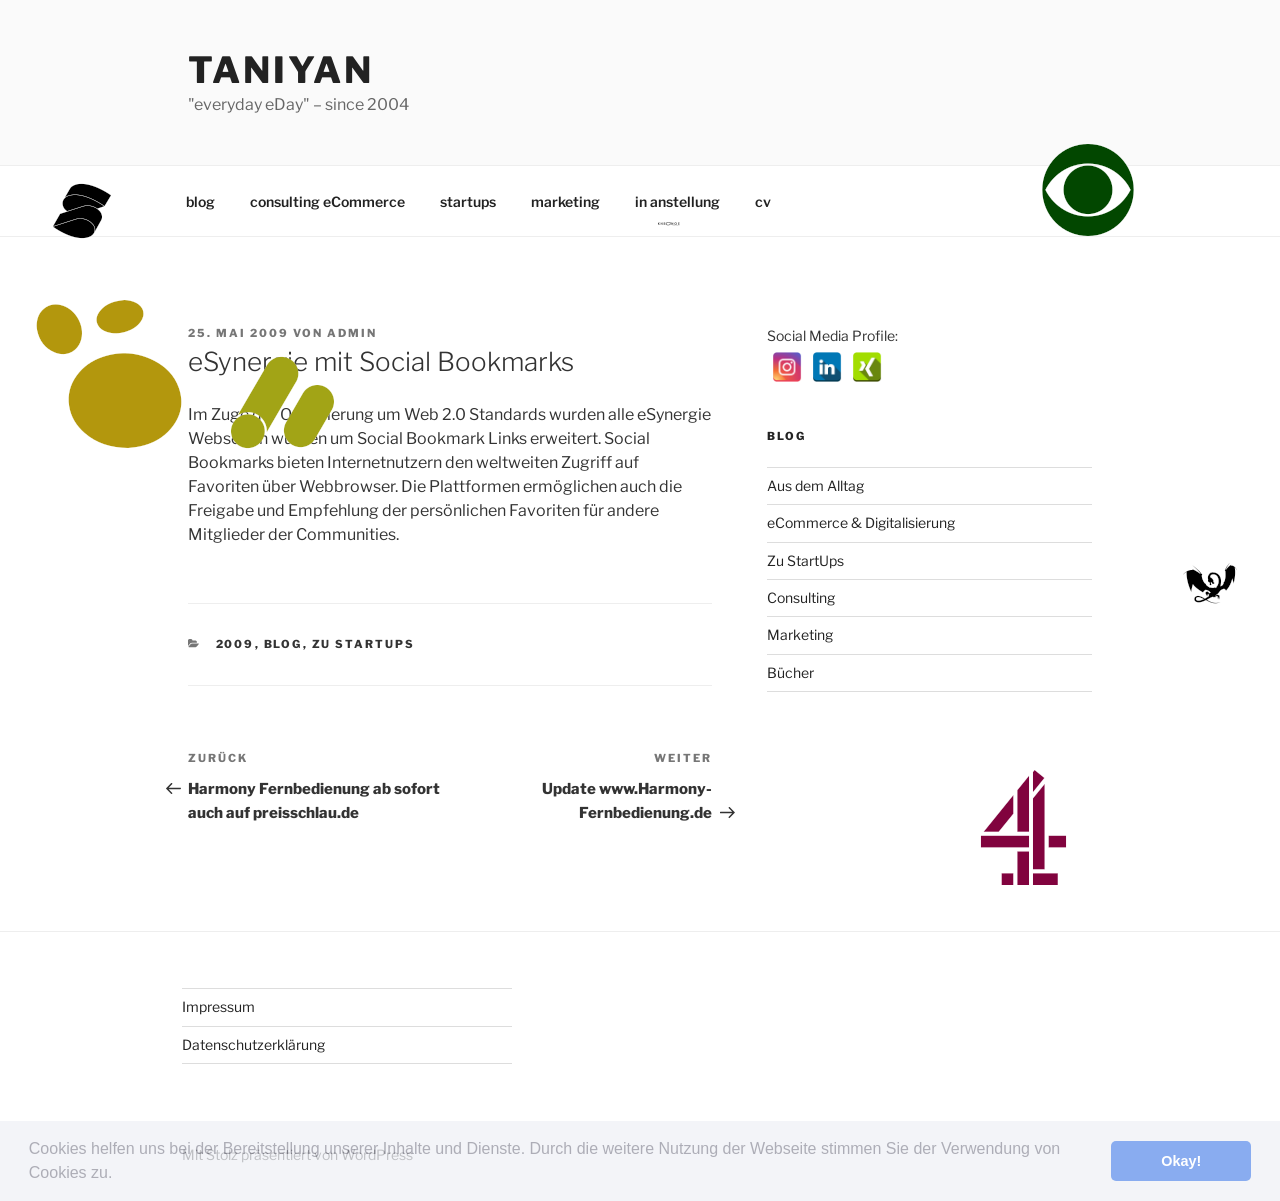  What do you see at coordinates (1088, 190) in the screenshot?
I see `CBS network logo` at bounding box center [1088, 190].